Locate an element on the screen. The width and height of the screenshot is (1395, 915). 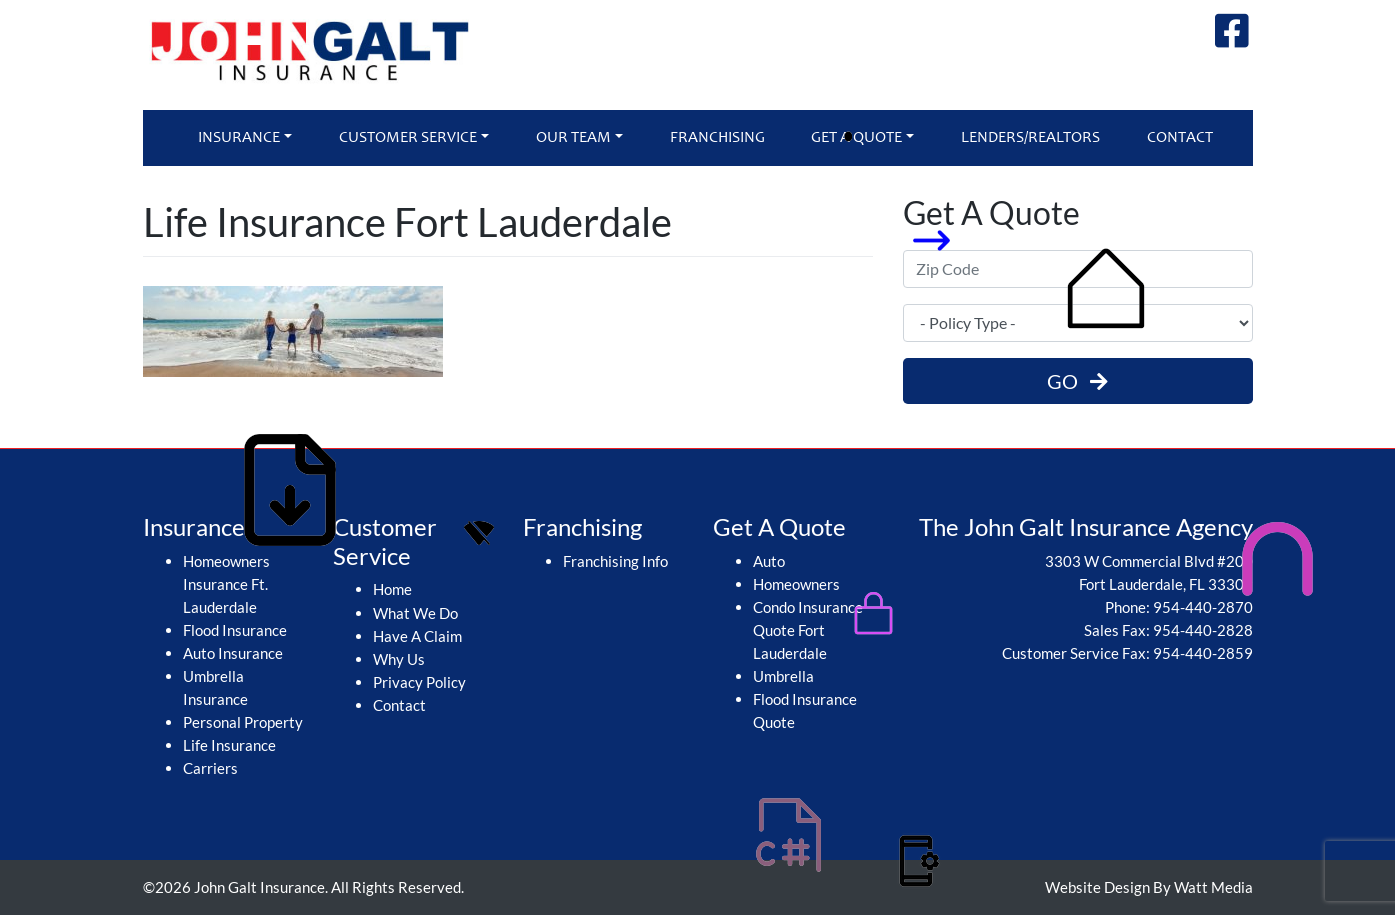
download file is located at coordinates (290, 490).